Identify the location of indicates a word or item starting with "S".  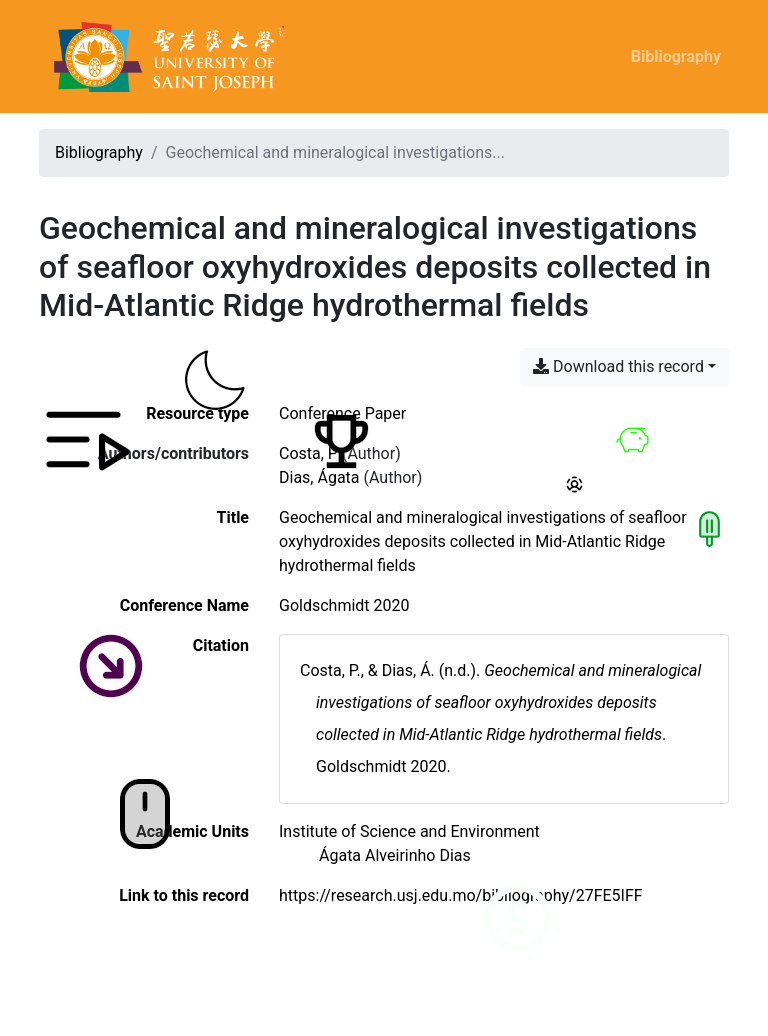
(518, 918).